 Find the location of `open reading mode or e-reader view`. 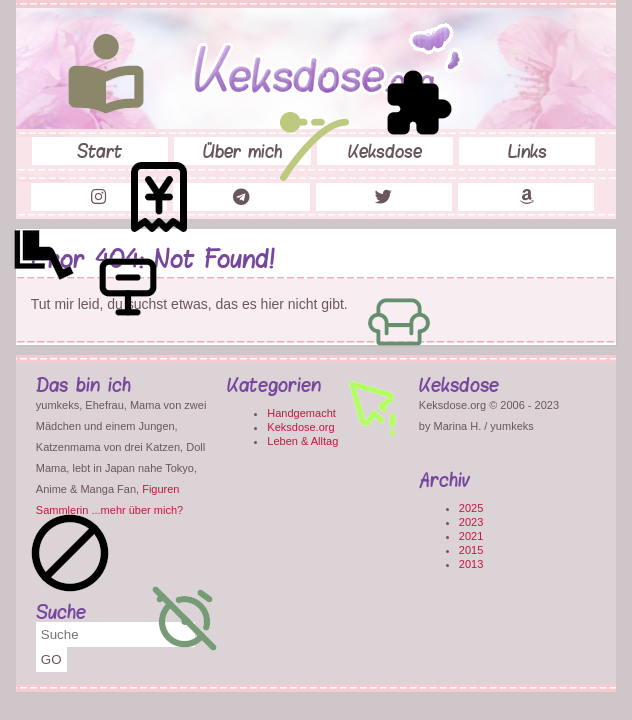

open reading mode or e-reader view is located at coordinates (106, 75).